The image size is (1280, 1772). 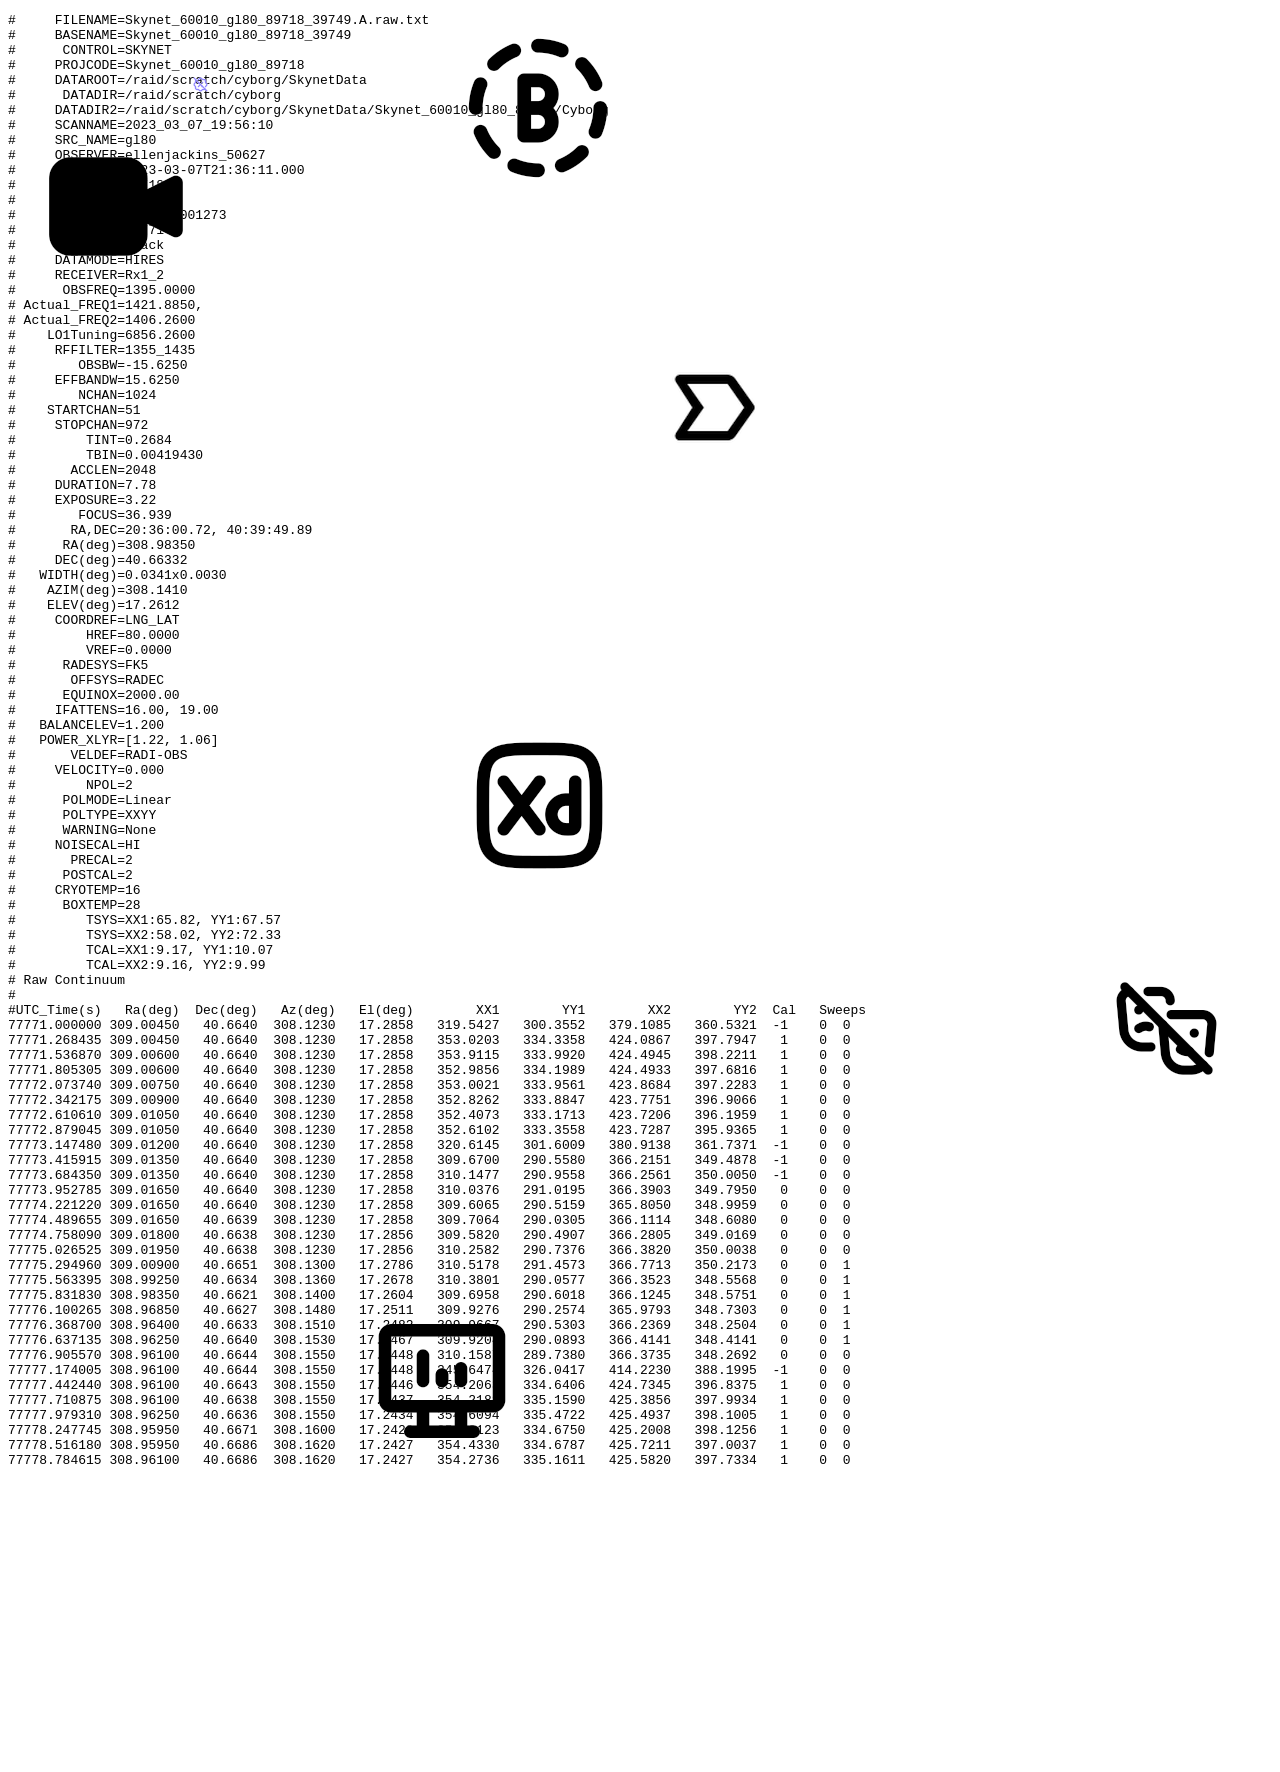 I want to click on indicates a draft or pending bold formatting option, so click(x=538, y=108).